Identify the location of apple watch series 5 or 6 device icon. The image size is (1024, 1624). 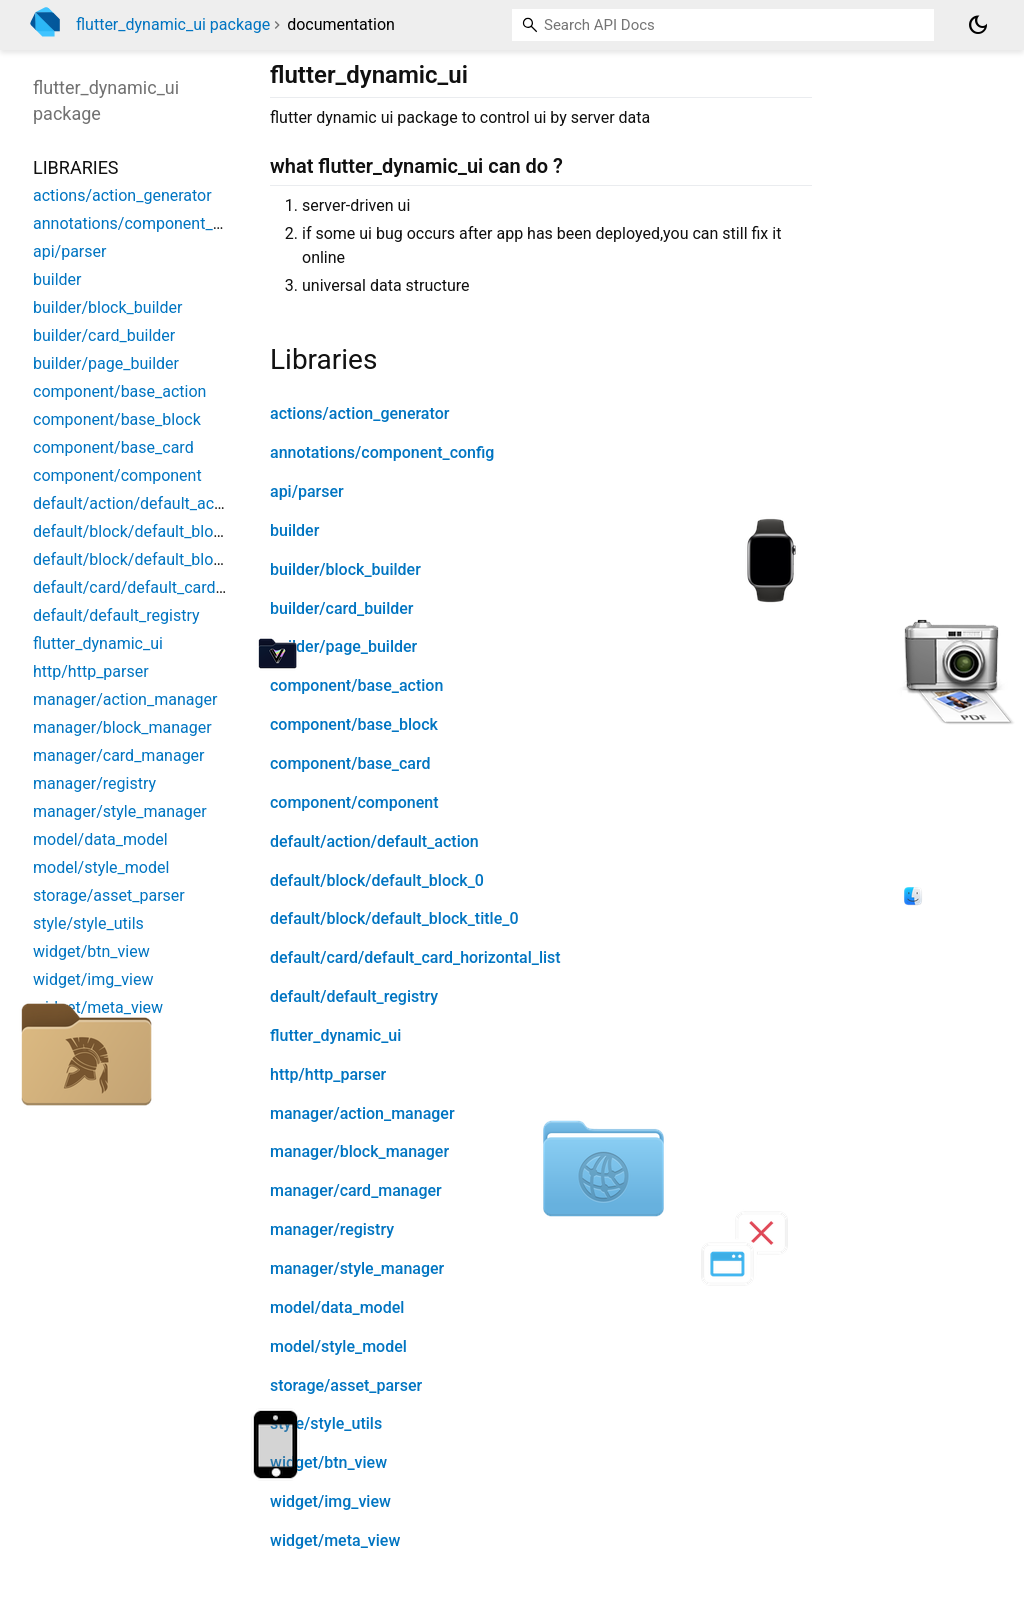
(770, 560).